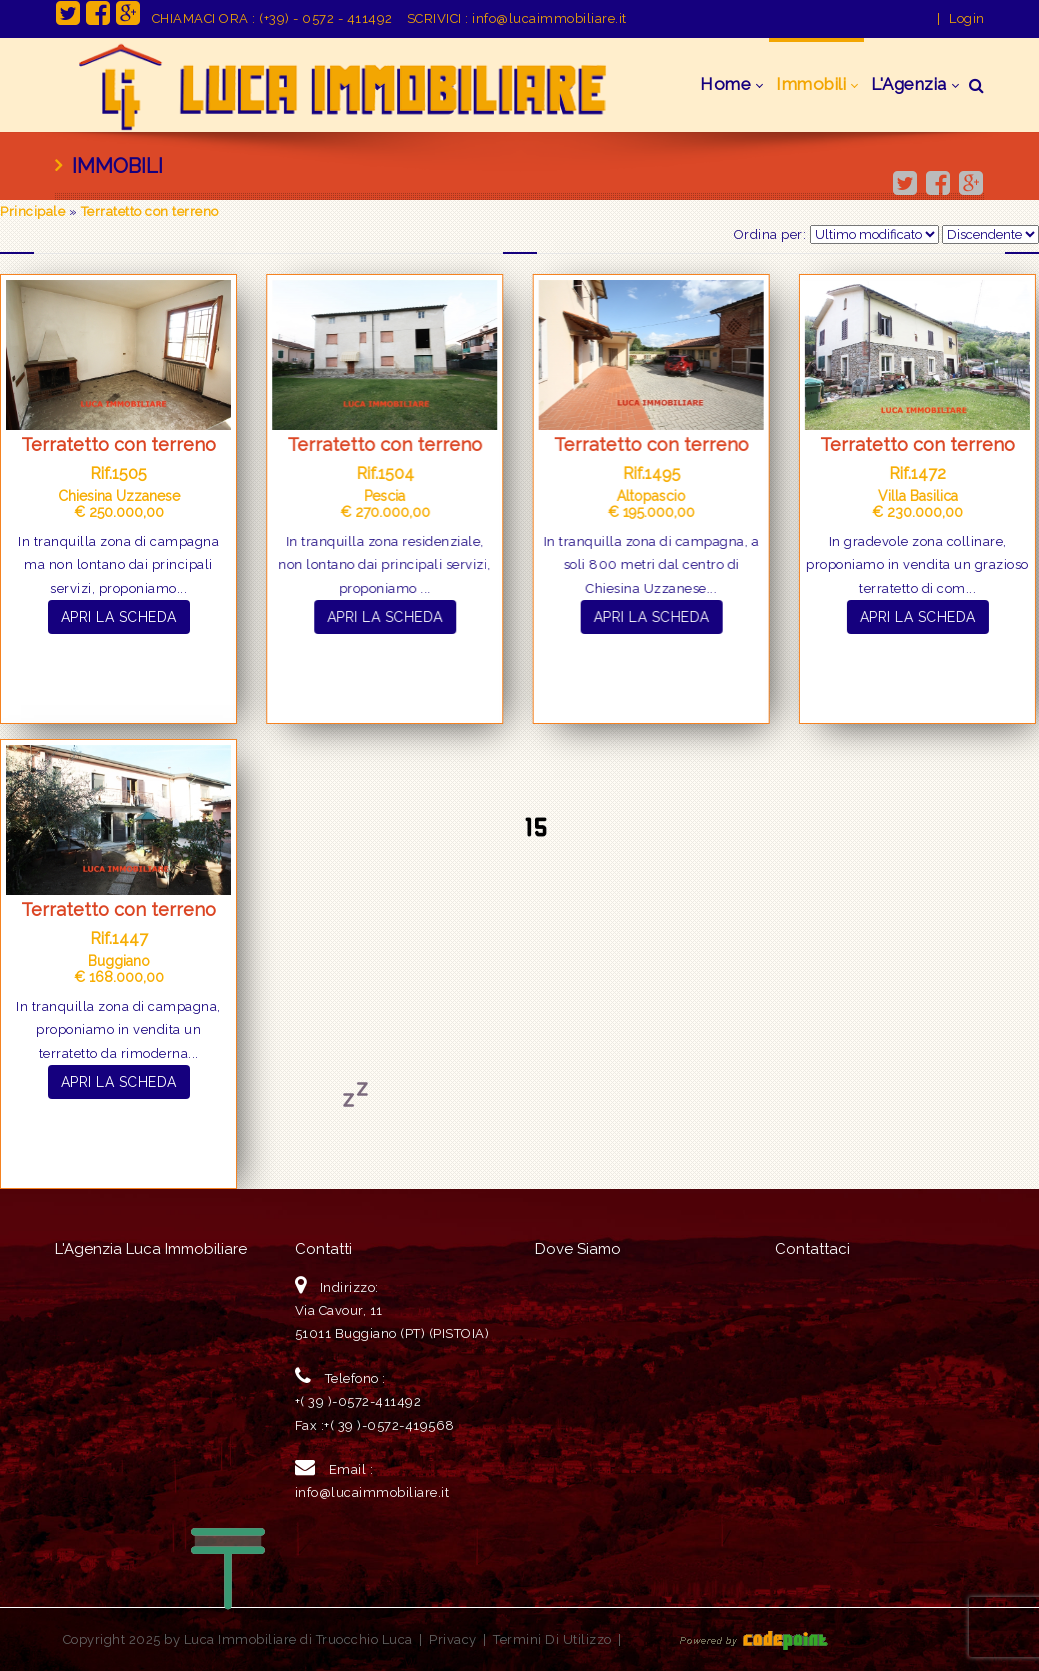 This screenshot has width=1039, height=1671. What do you see at coordinates (355, 1094) in the screenshot?
I see `indicates sleep mode or inactive state` at bounding box center [355, 1094].